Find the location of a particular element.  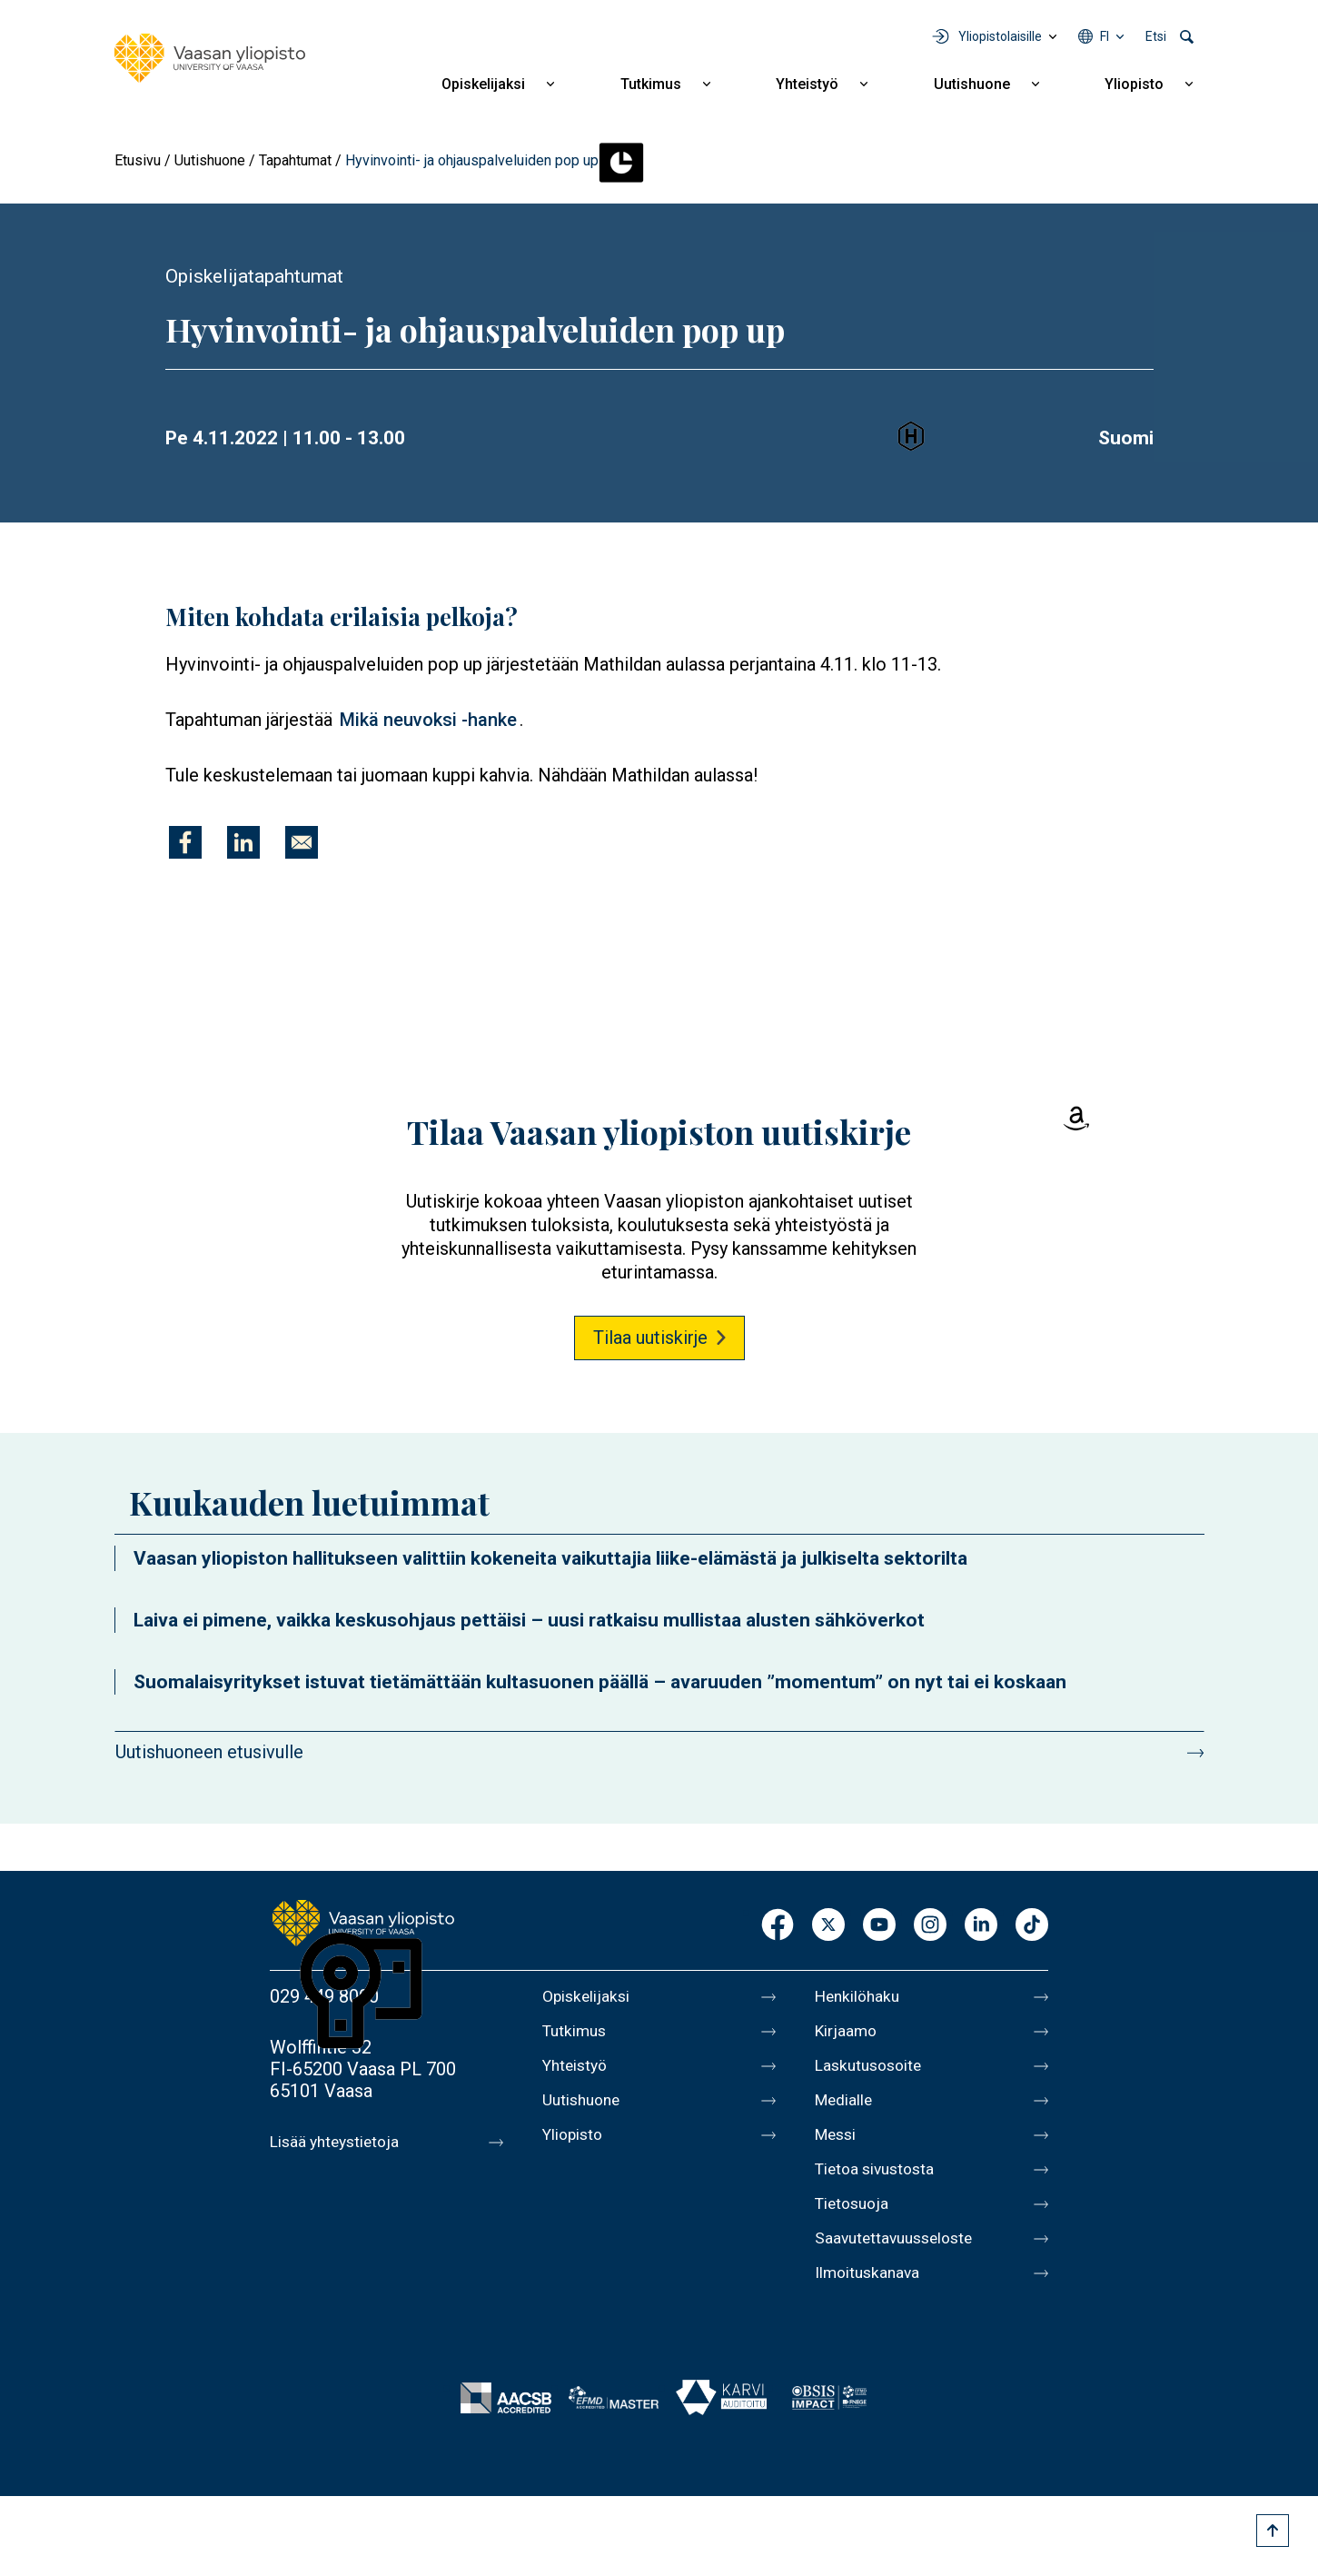

DV camcorder or digital video camera is located at coordinates (363, 1990).